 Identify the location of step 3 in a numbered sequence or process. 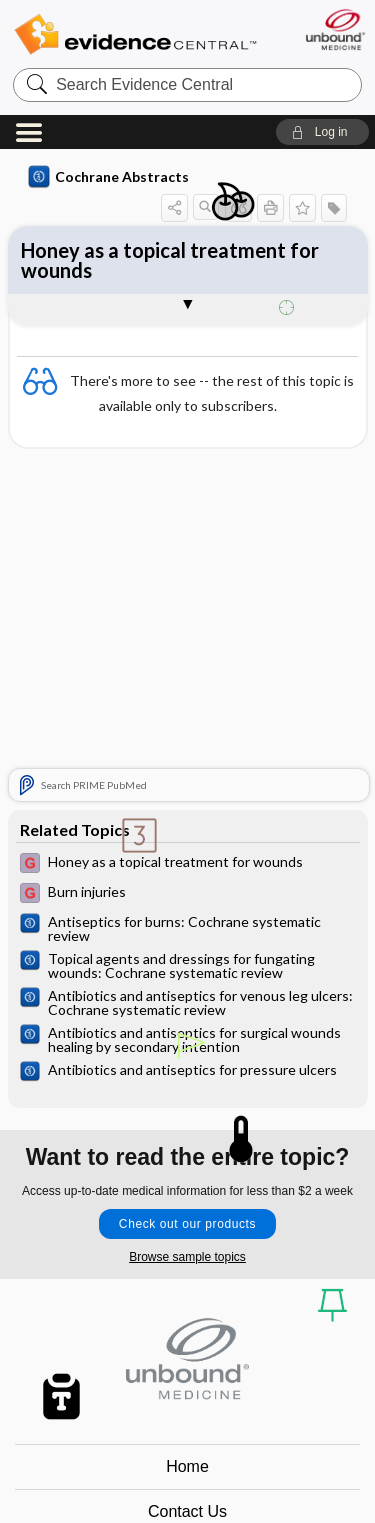
(139, 835).